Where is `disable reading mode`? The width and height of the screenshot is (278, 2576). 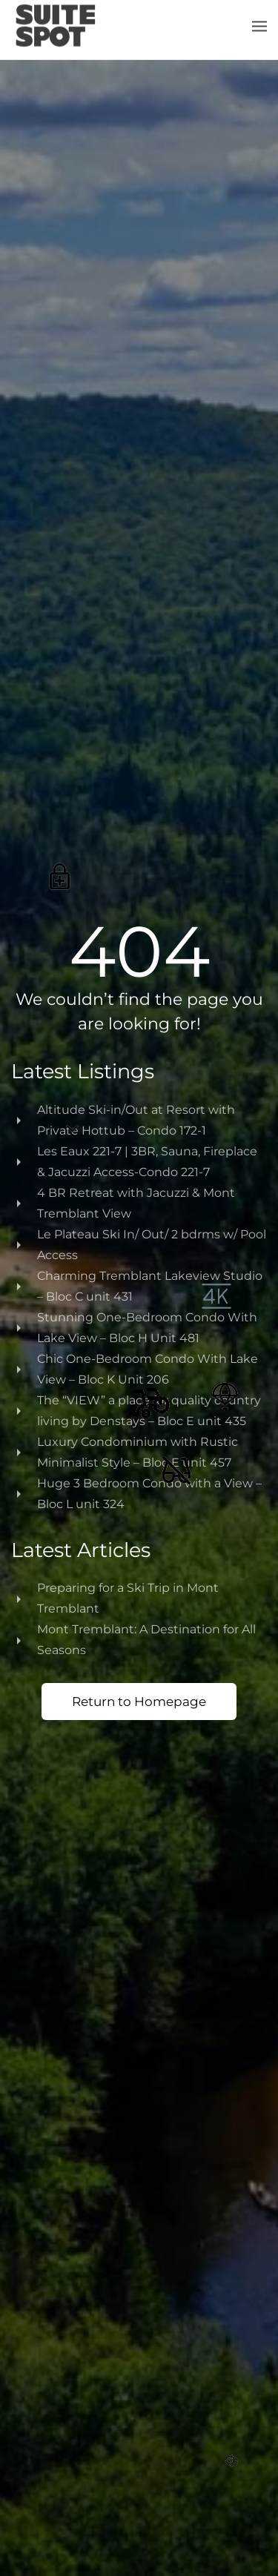 disable reading mode is located at coordinates (176, 1470).